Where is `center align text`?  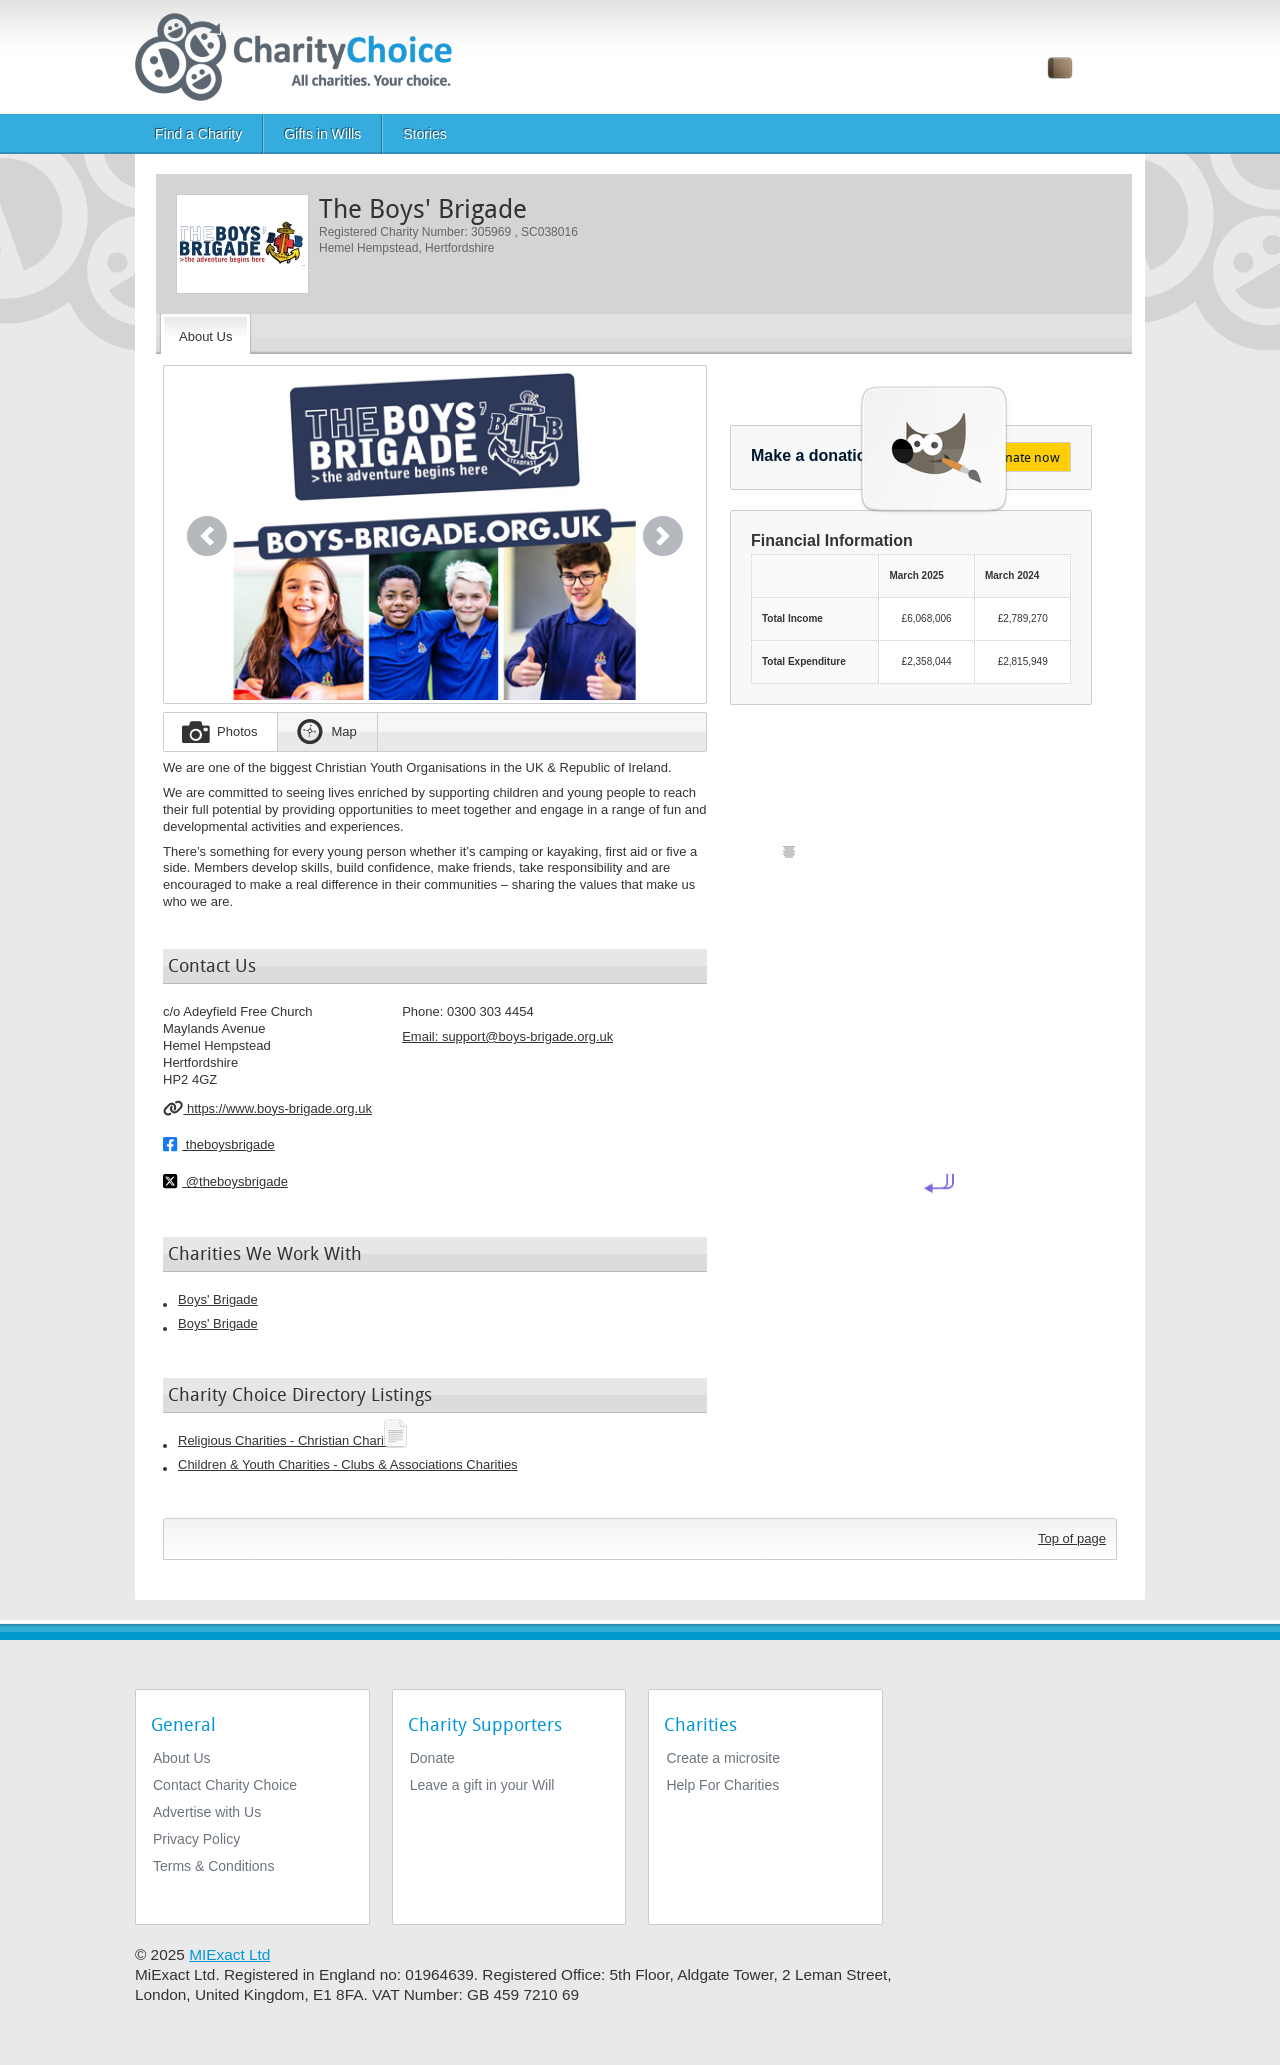
center align text is located at coordinates (789, 852).